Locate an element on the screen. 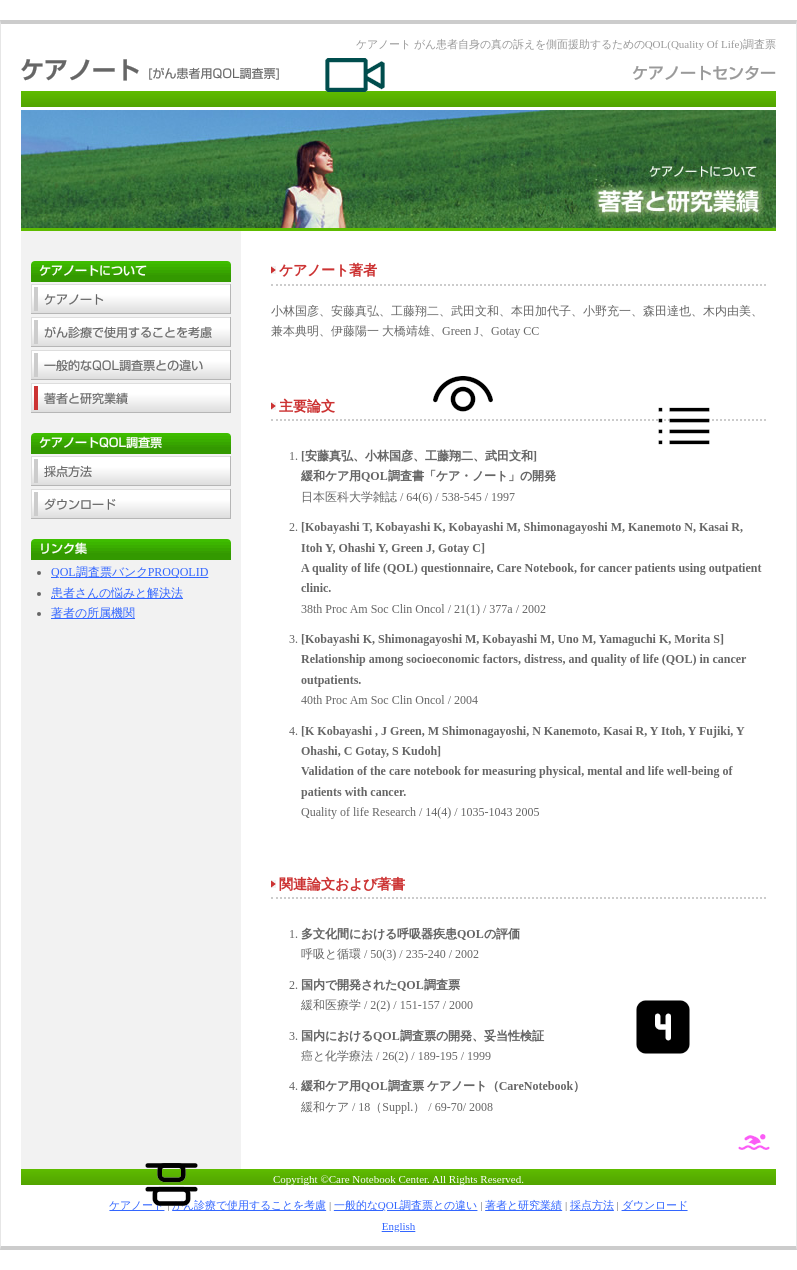 This screenshot has height=1270, width=797. align objects to the top edge with vertical distribution is located at coordinates (171, 1184).